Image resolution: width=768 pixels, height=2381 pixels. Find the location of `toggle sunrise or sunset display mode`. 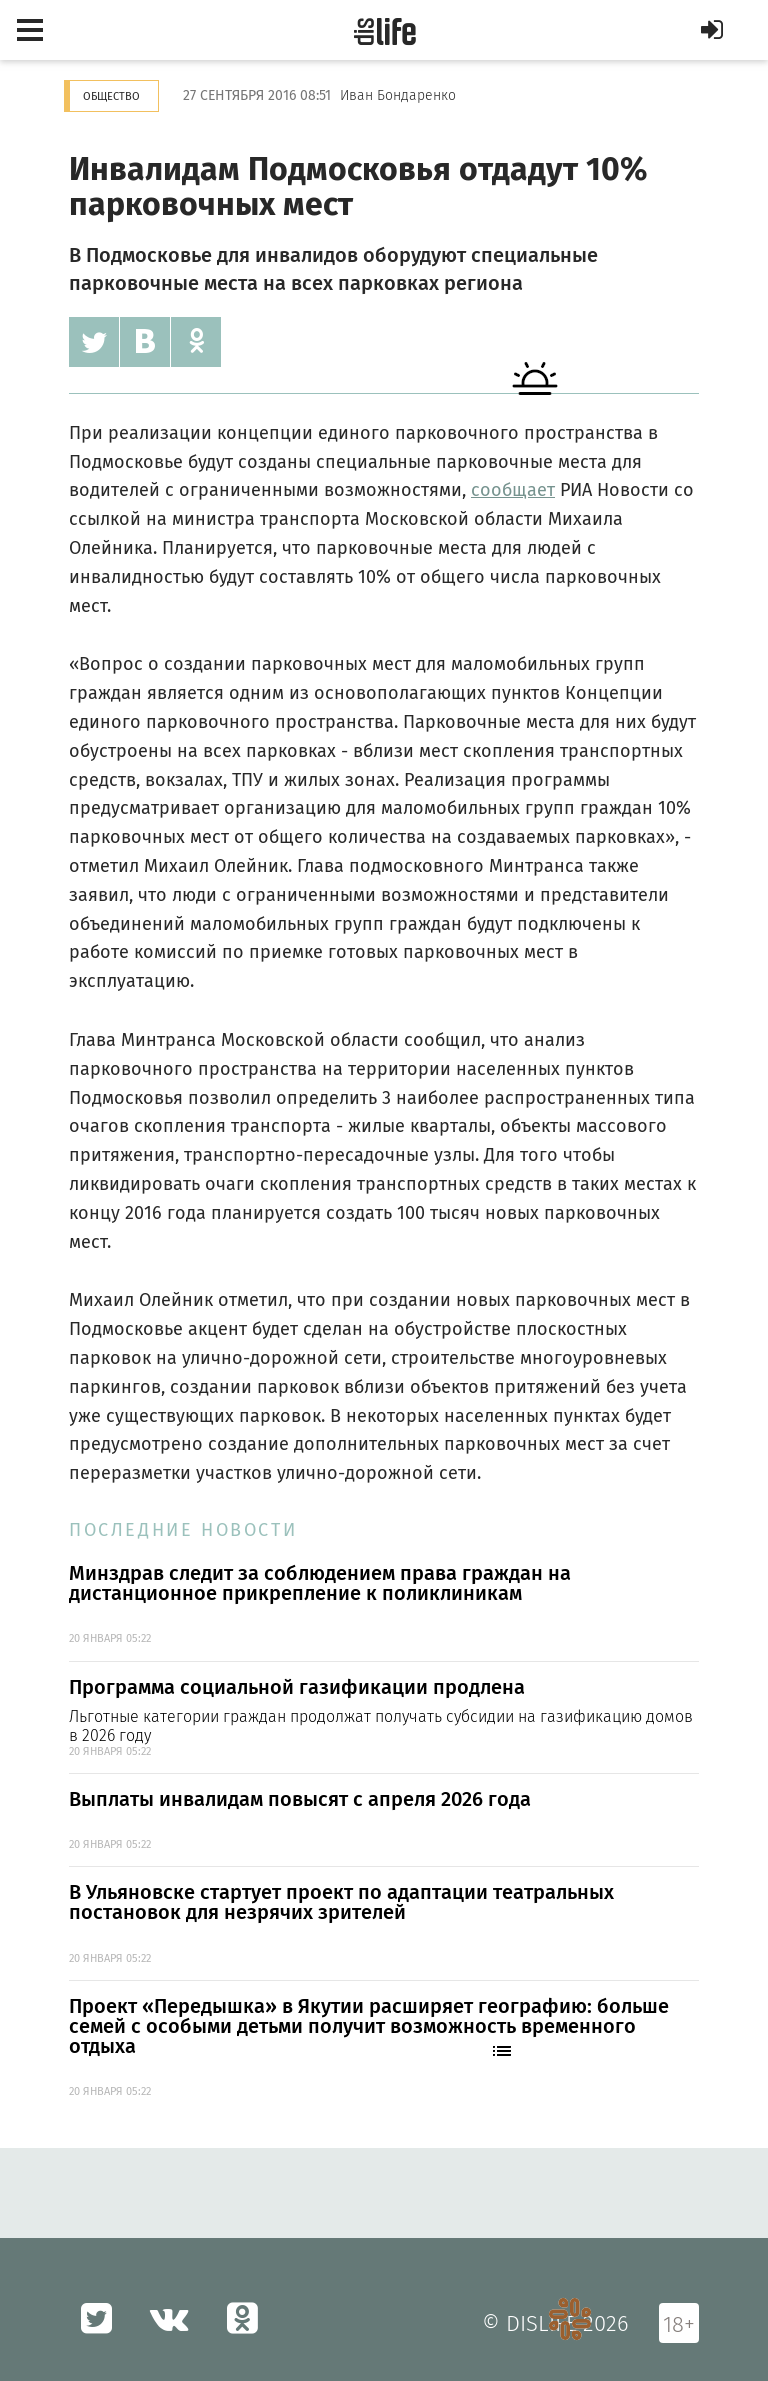

toggle sunrise or sunset display mode is located at coordinates (535, 380).